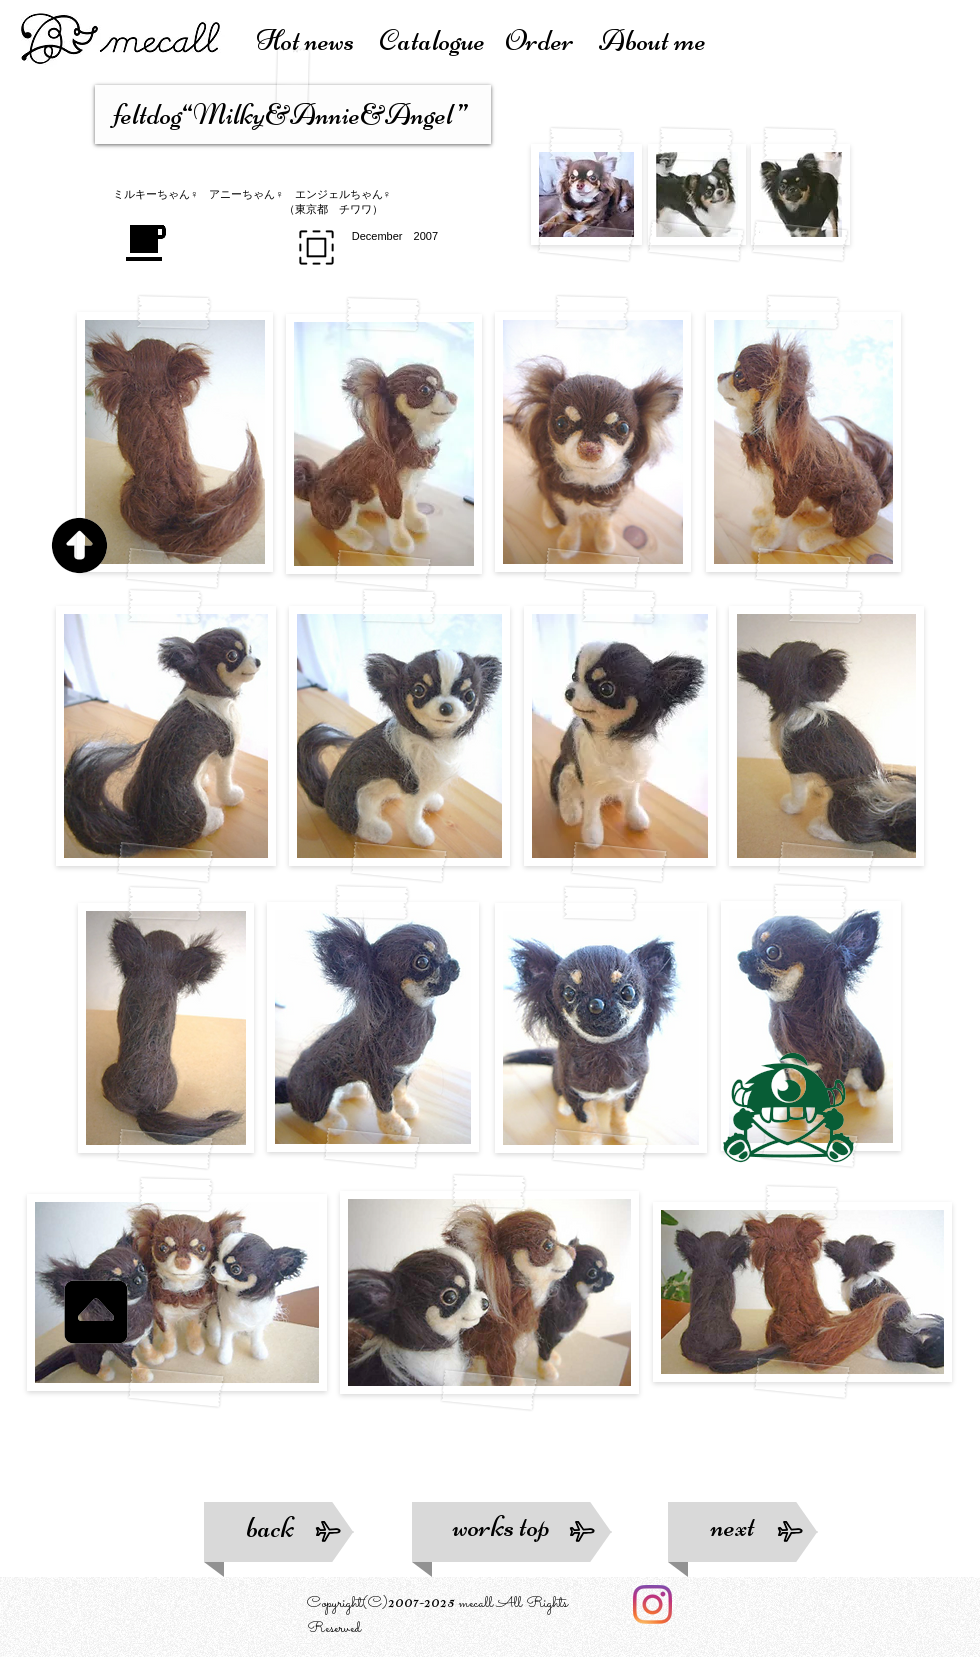 Image resolution: width=980 pixels, height=1657 pixels. Describe the element at coordinates (79, 545) in the screenshot. I see `scroll to top of page` at that location.